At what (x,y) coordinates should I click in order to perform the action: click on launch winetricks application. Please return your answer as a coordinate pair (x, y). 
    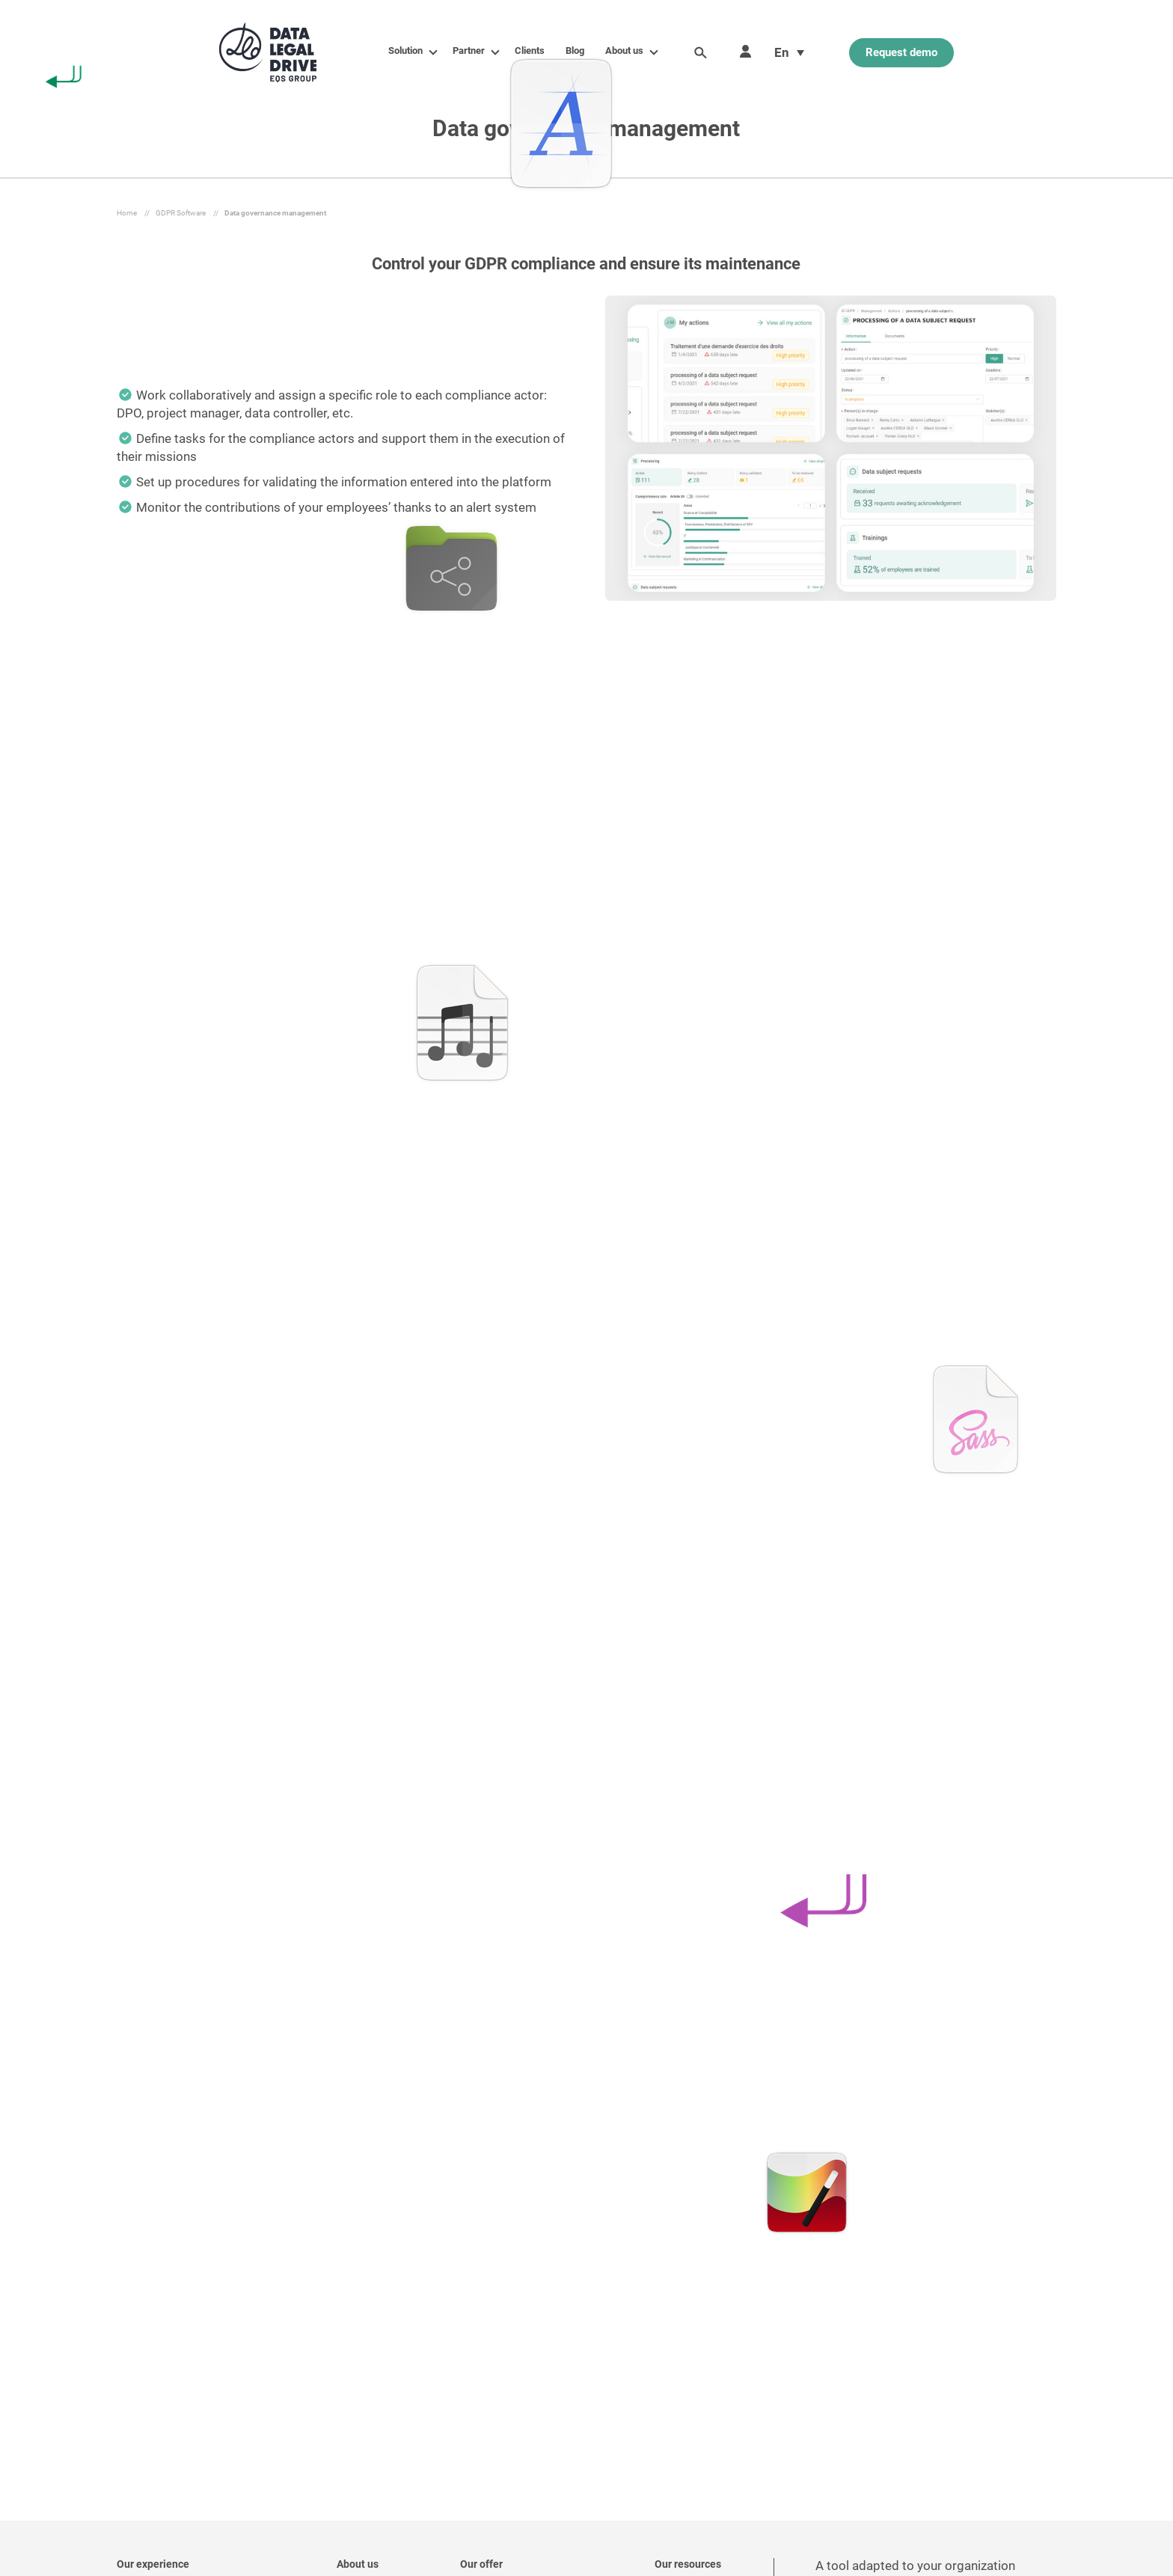
    Looking at the image, I should click on (806, 2192).